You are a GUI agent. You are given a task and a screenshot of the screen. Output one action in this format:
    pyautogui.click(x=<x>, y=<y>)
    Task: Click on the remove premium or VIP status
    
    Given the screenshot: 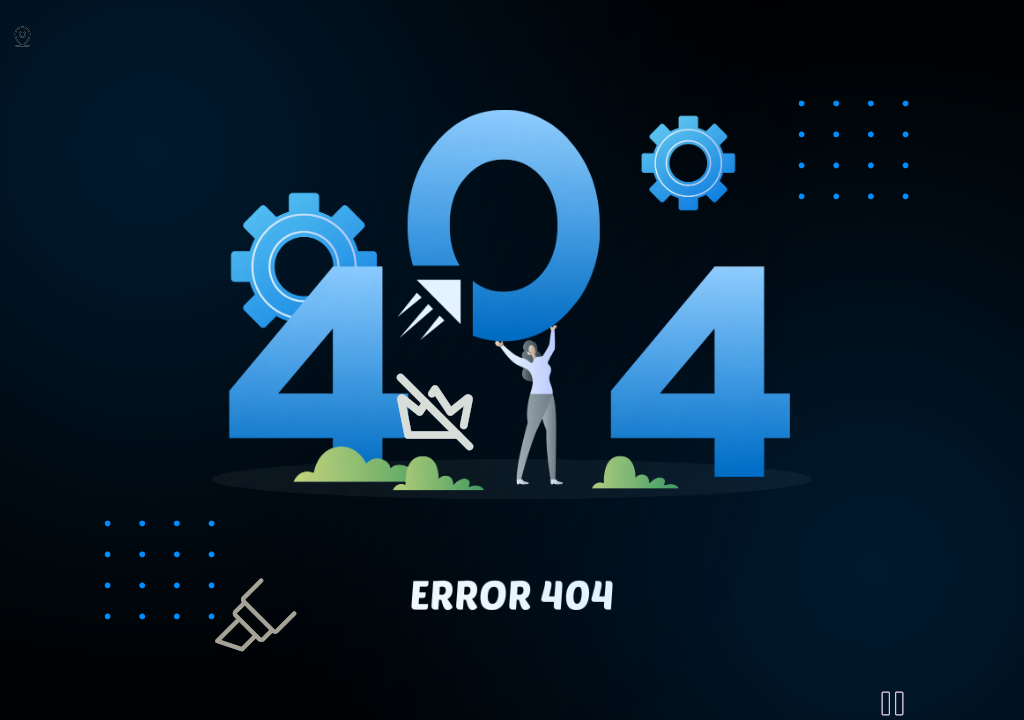 What is the action you would take?
    pyautogui.click(x=435, y=412)
    